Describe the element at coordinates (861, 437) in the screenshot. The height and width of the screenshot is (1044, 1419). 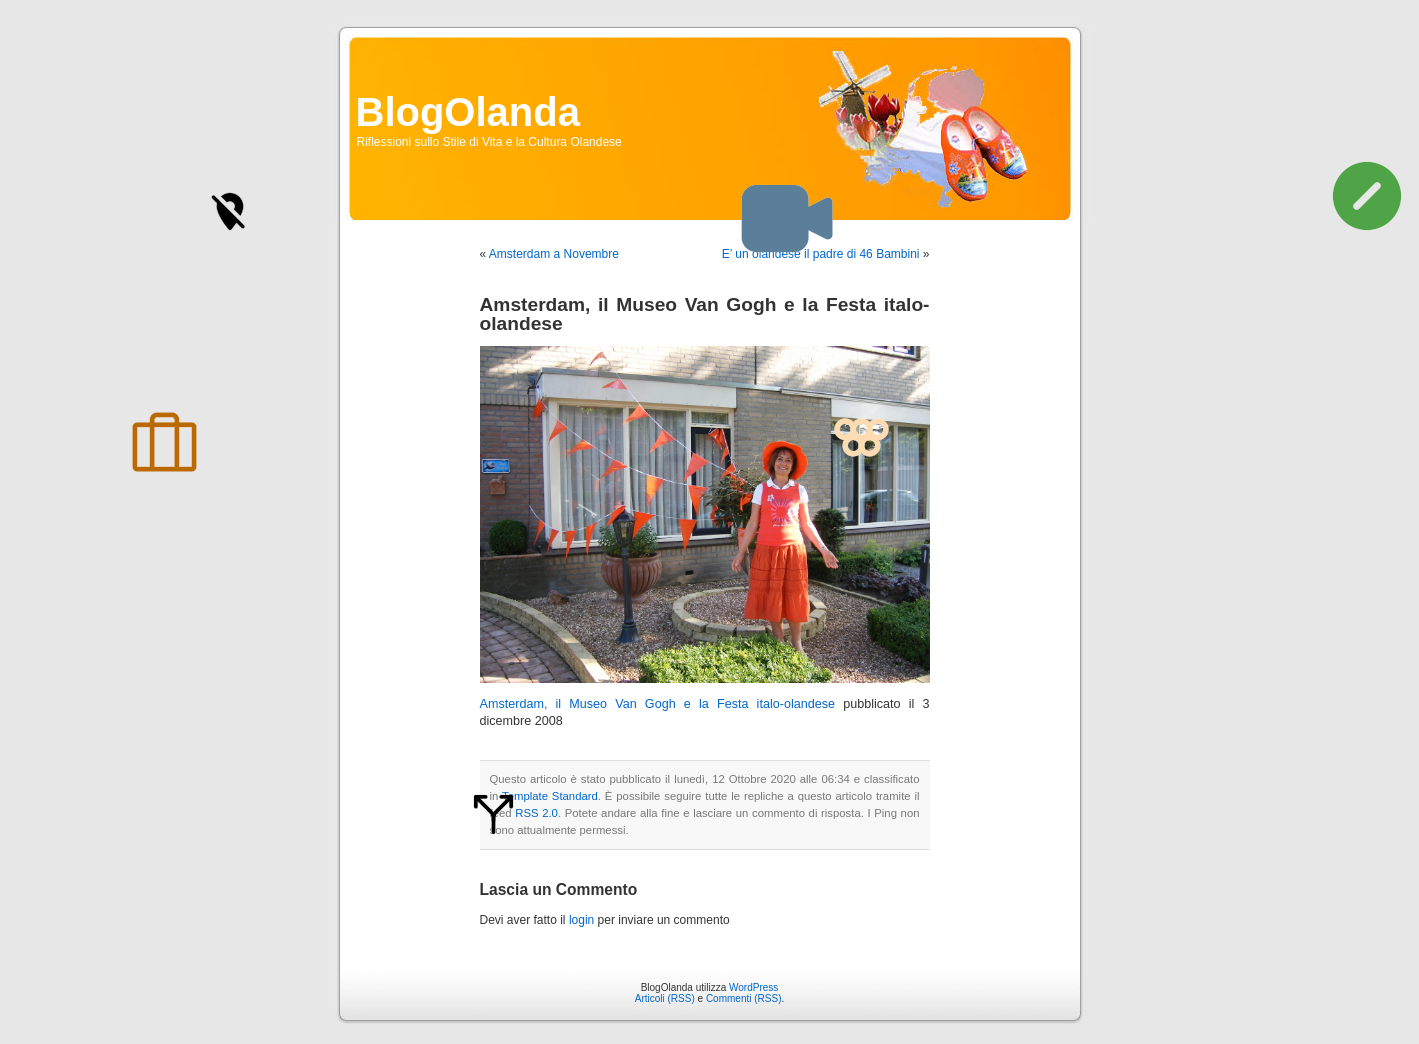
I see `view olympics-related content or events` at that location.